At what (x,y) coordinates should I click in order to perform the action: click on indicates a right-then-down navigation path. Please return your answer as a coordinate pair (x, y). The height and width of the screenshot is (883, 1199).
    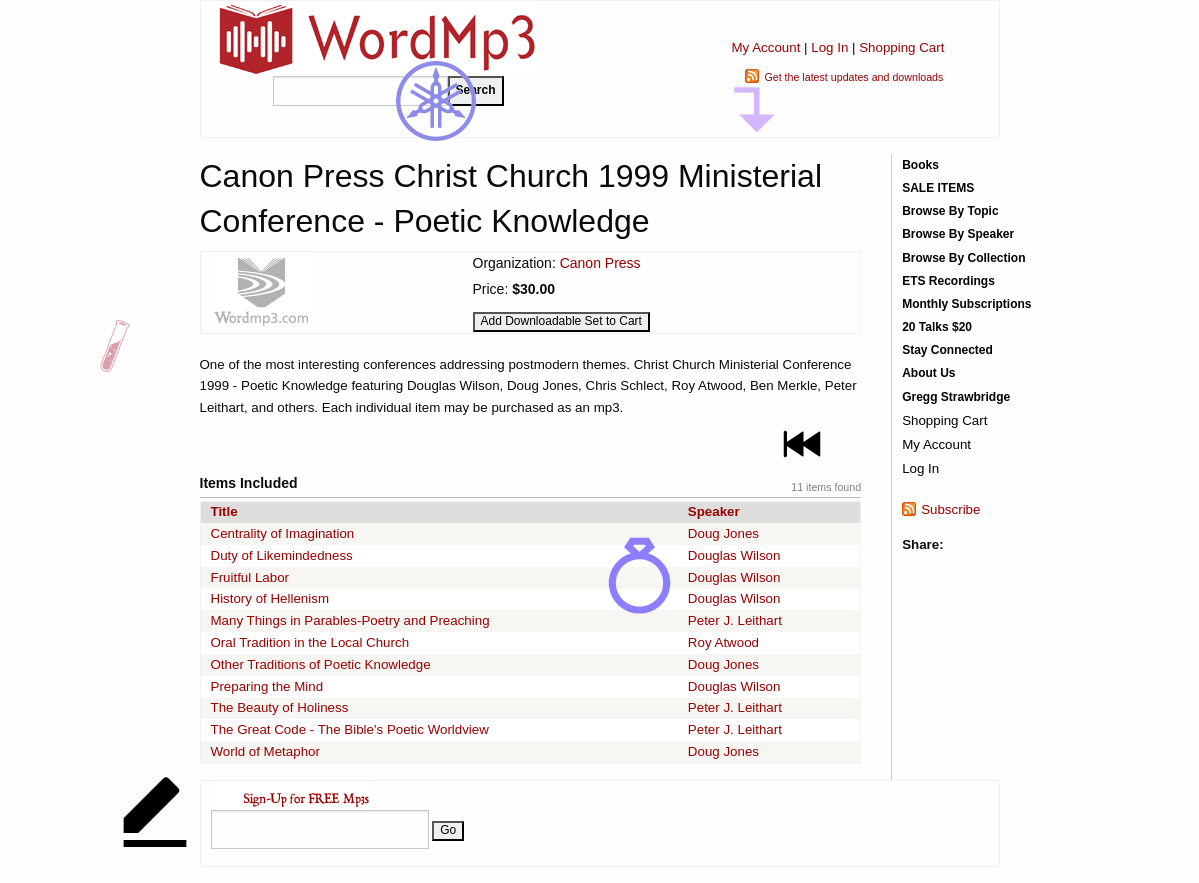
    Looking at the image, I should click on (754, 107).